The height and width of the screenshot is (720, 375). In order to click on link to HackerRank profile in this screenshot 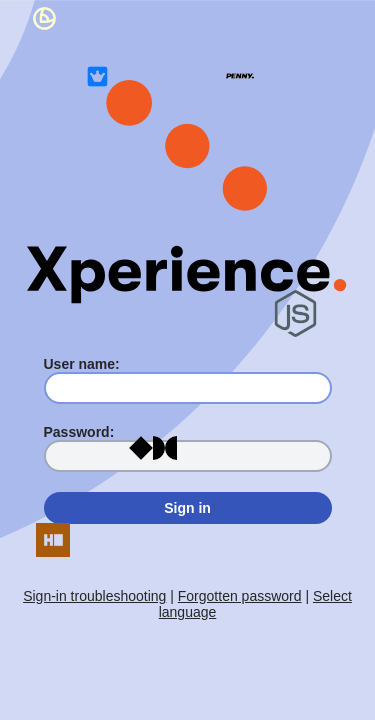, I will do `click(53, 540)`.